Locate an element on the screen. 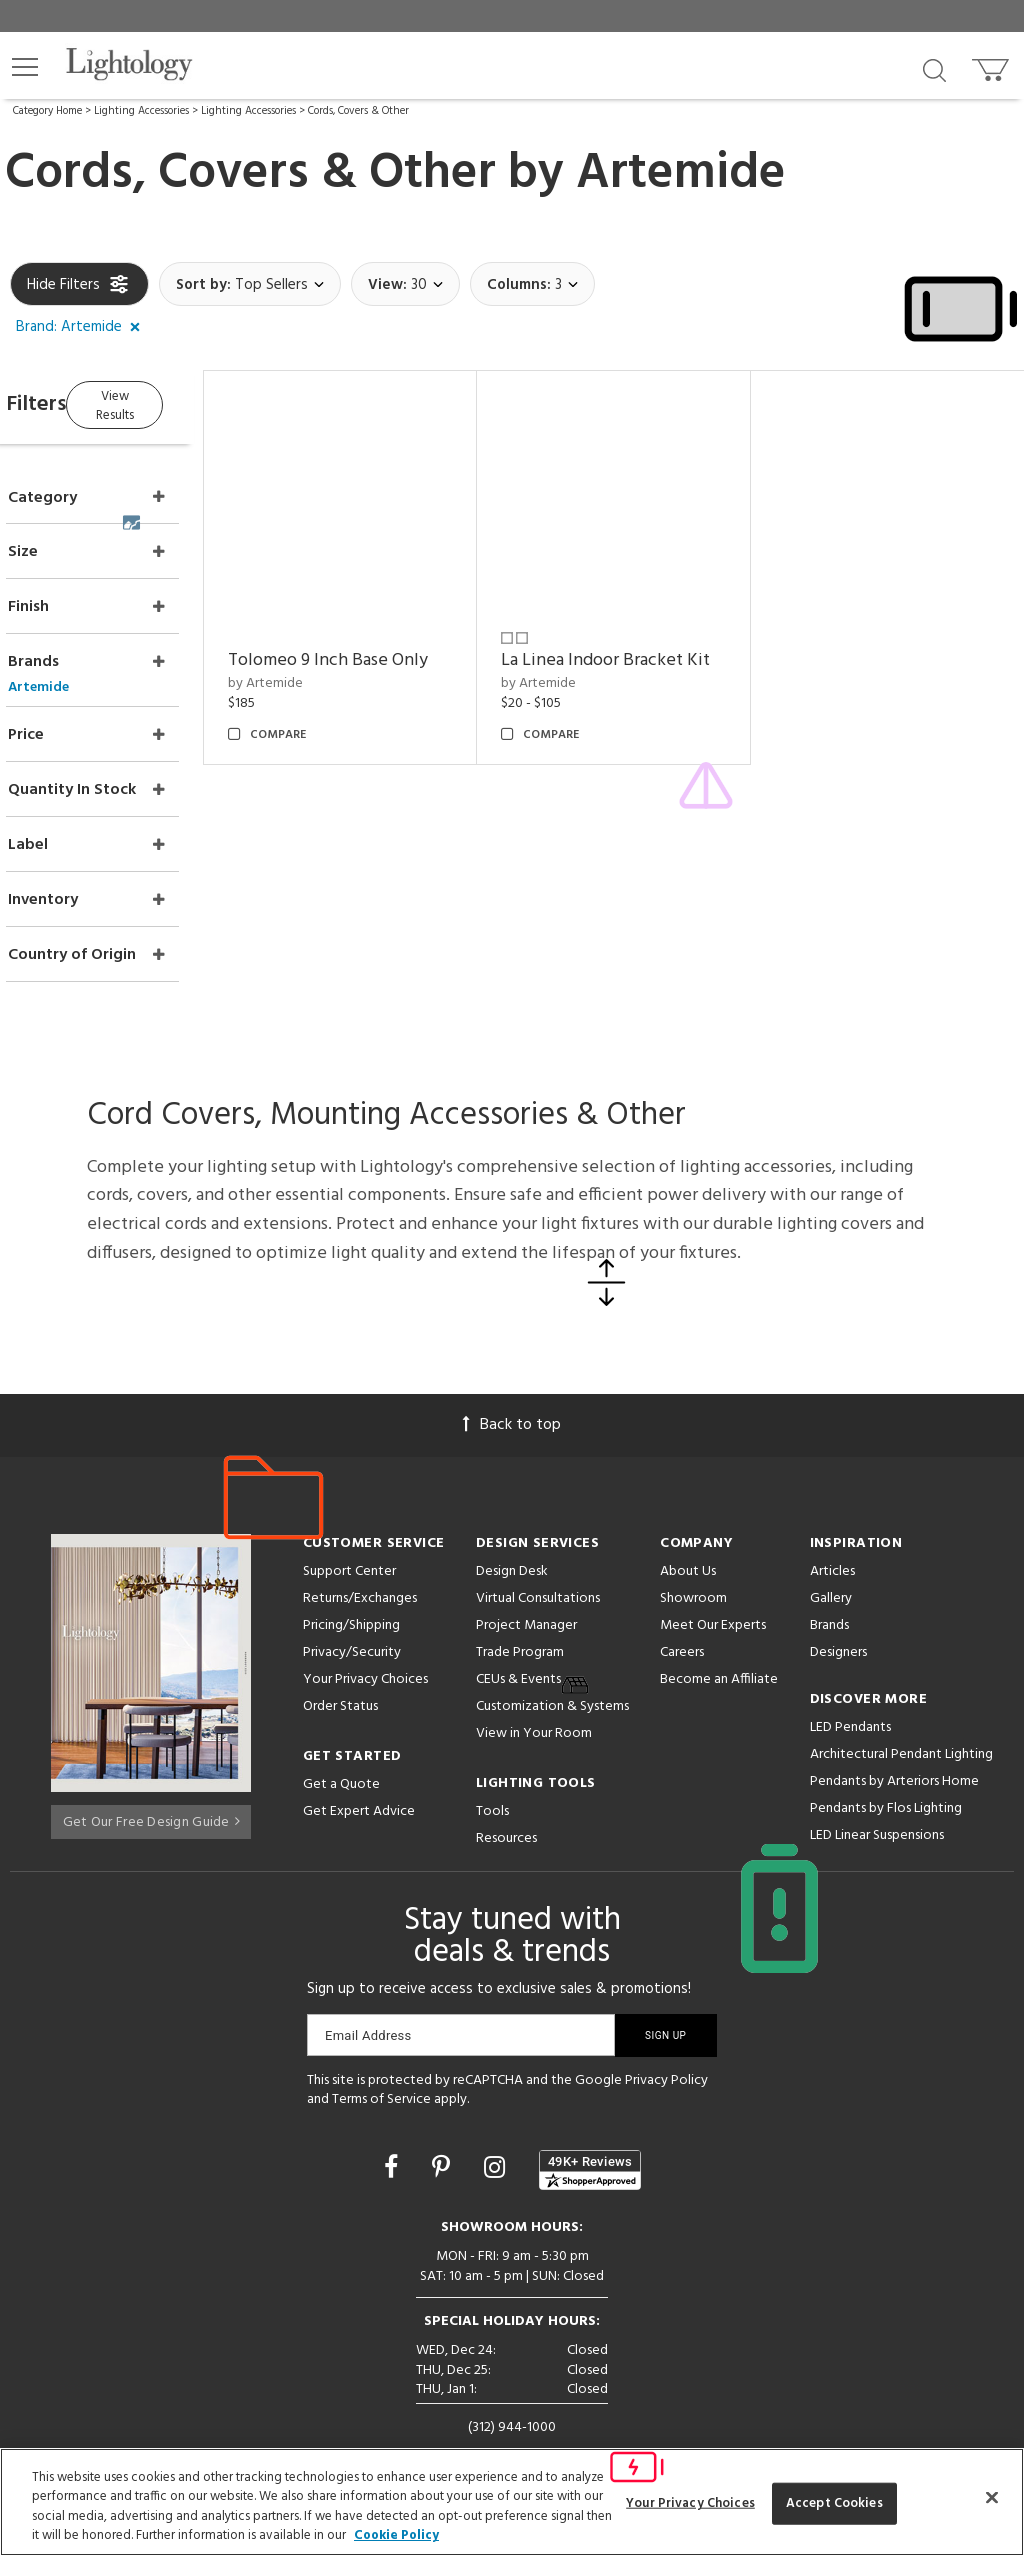  view item details is located at coordinates (706, 787).